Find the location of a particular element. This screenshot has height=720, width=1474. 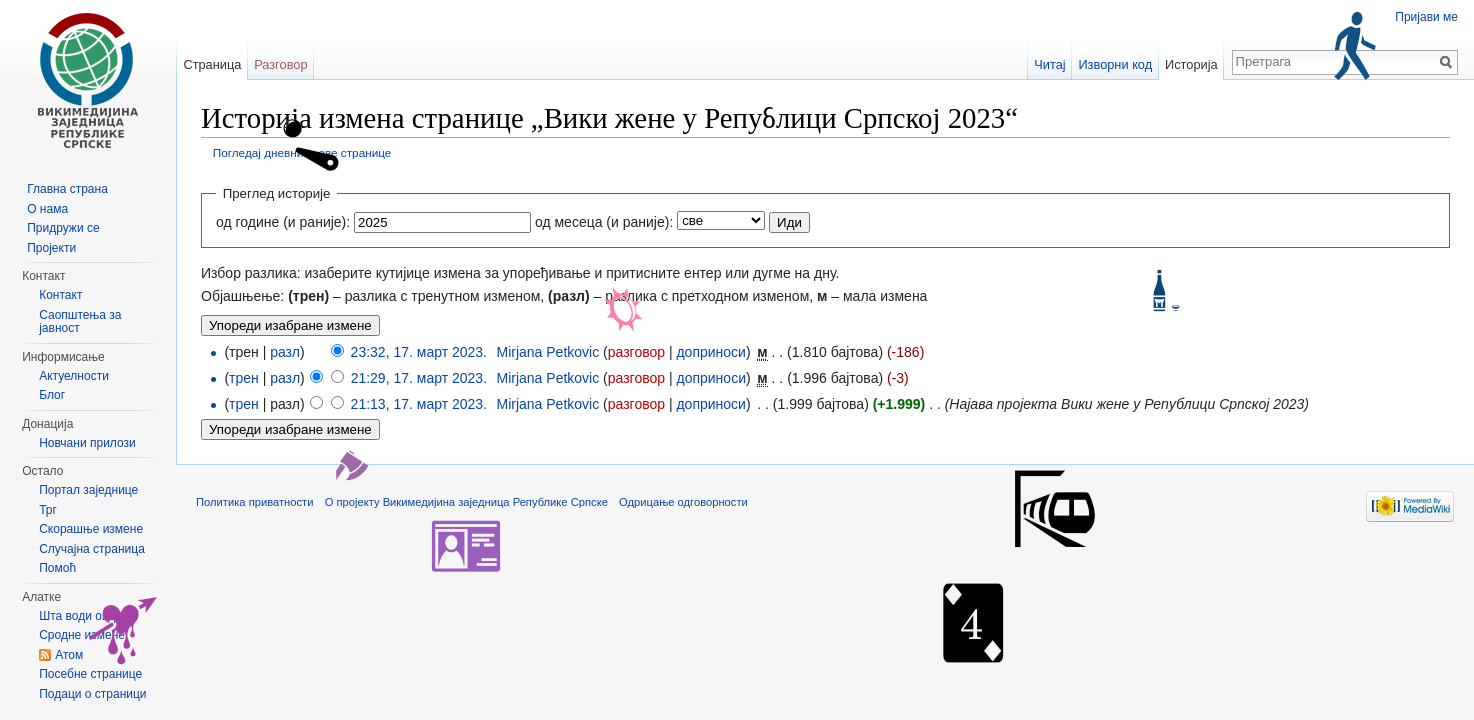

view your profile or identification details is located at coordinates (466, 545).